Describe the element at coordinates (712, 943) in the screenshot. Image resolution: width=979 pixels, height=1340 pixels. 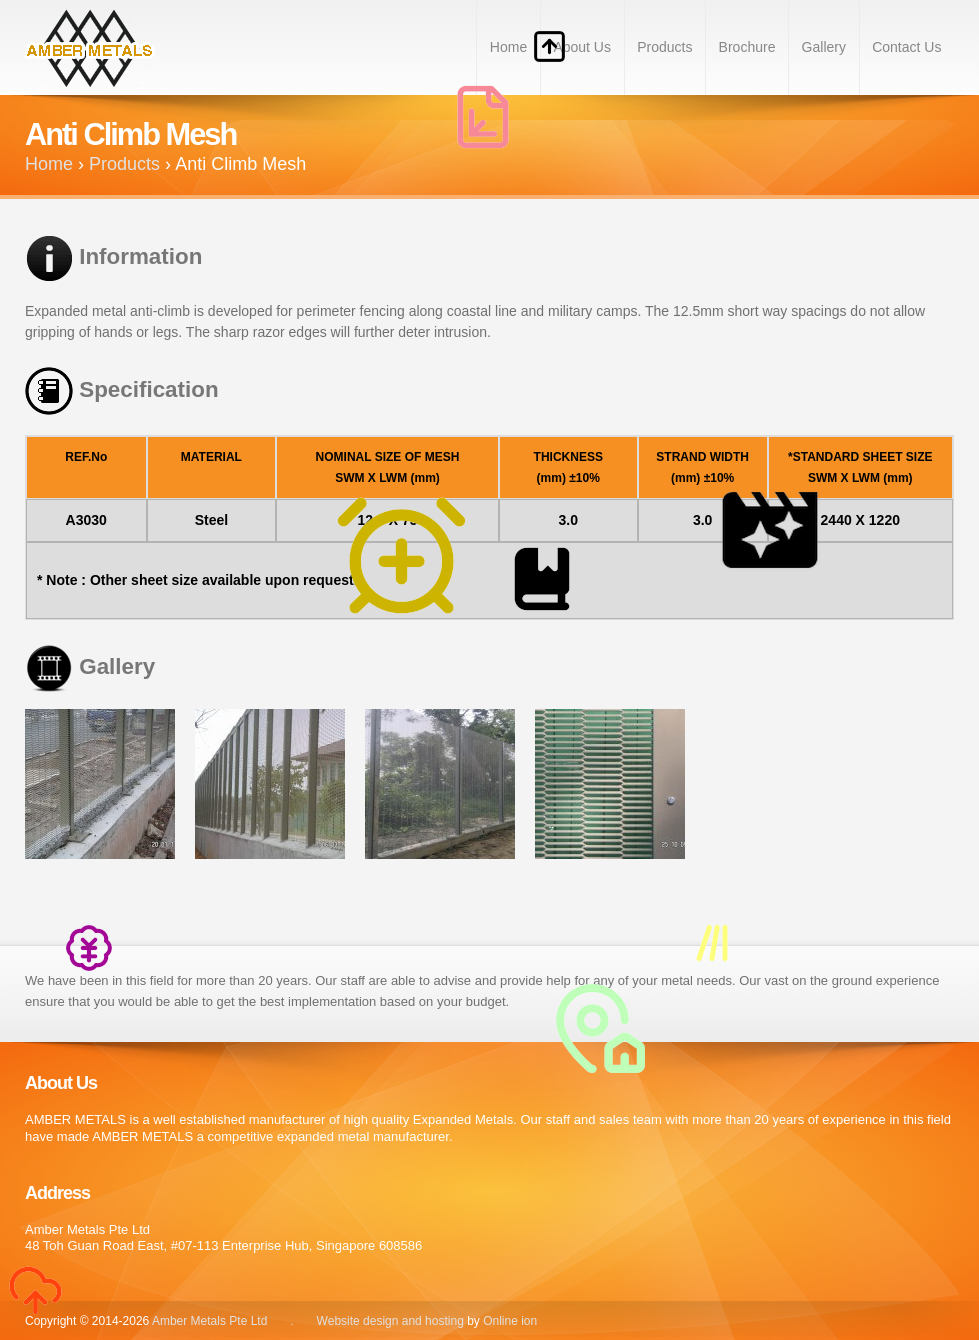
I see `indicates a stack of leaning books or documents` at that location.